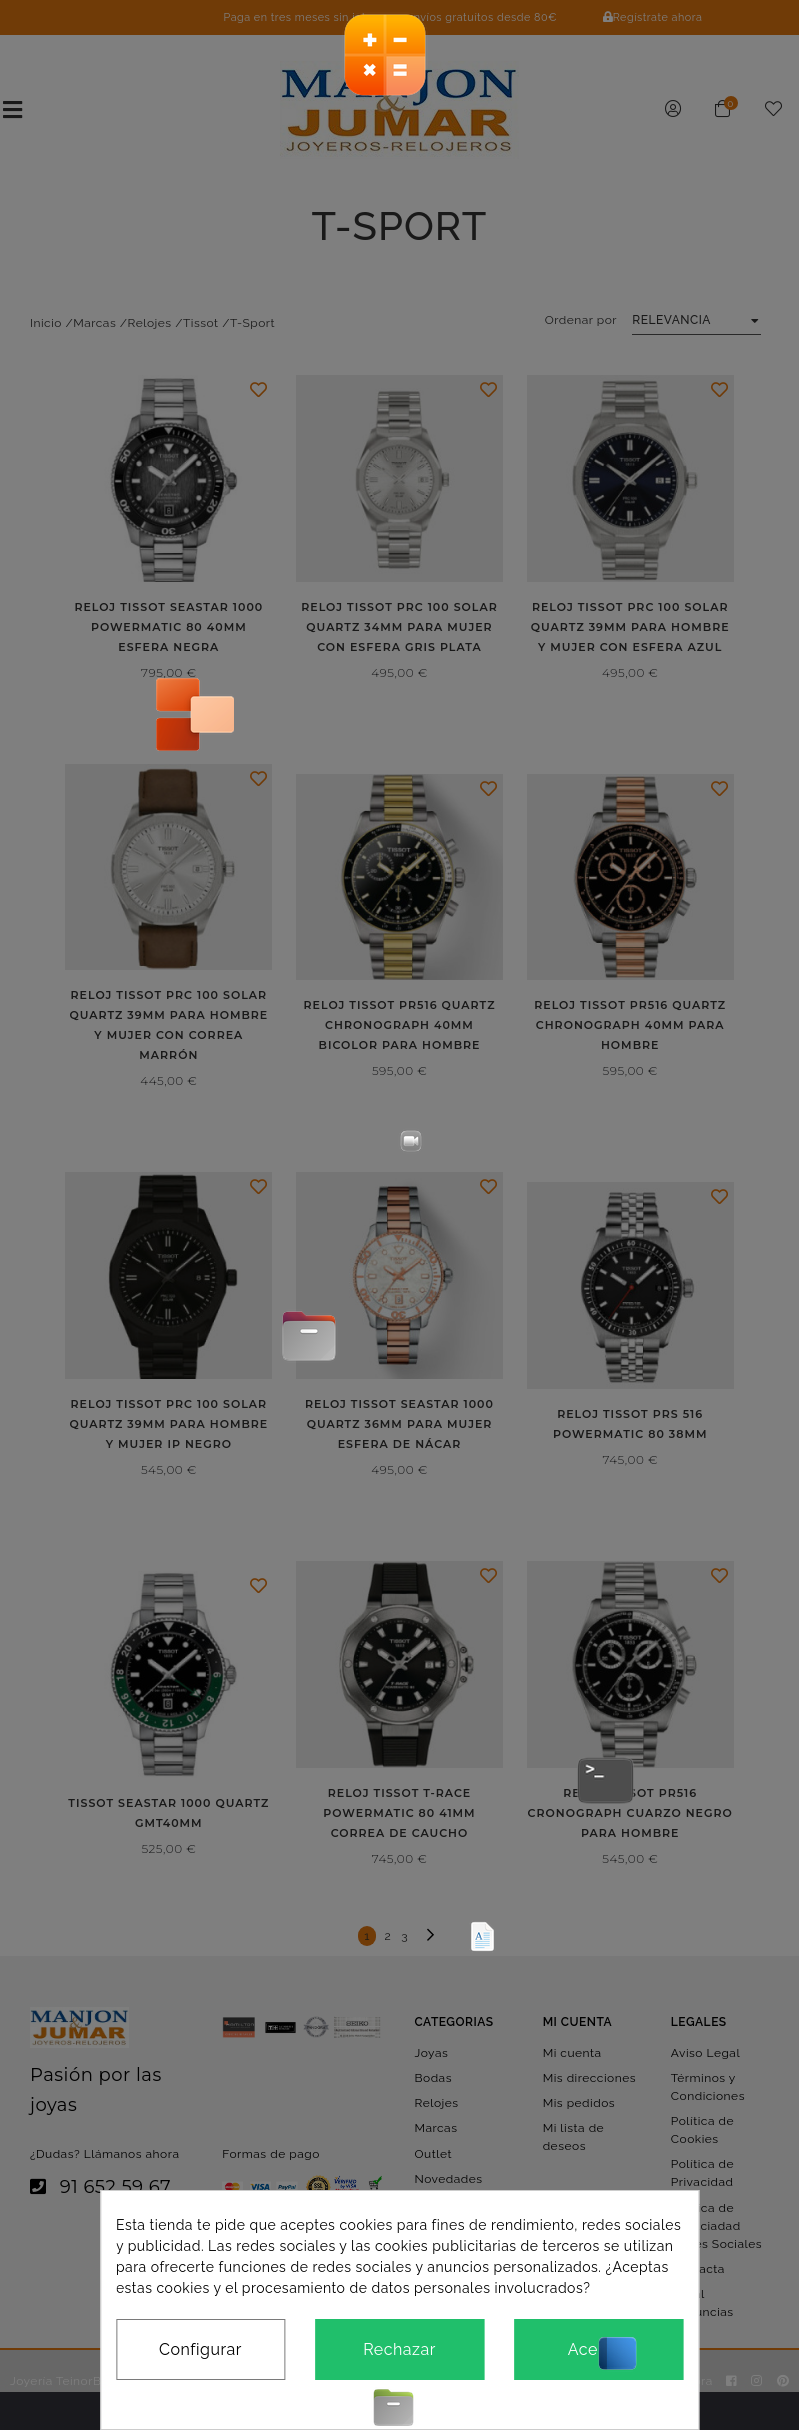 The height and width of the screenshot is (2430, 799). I want to click on open pcb calculator app, so click(385, 55).